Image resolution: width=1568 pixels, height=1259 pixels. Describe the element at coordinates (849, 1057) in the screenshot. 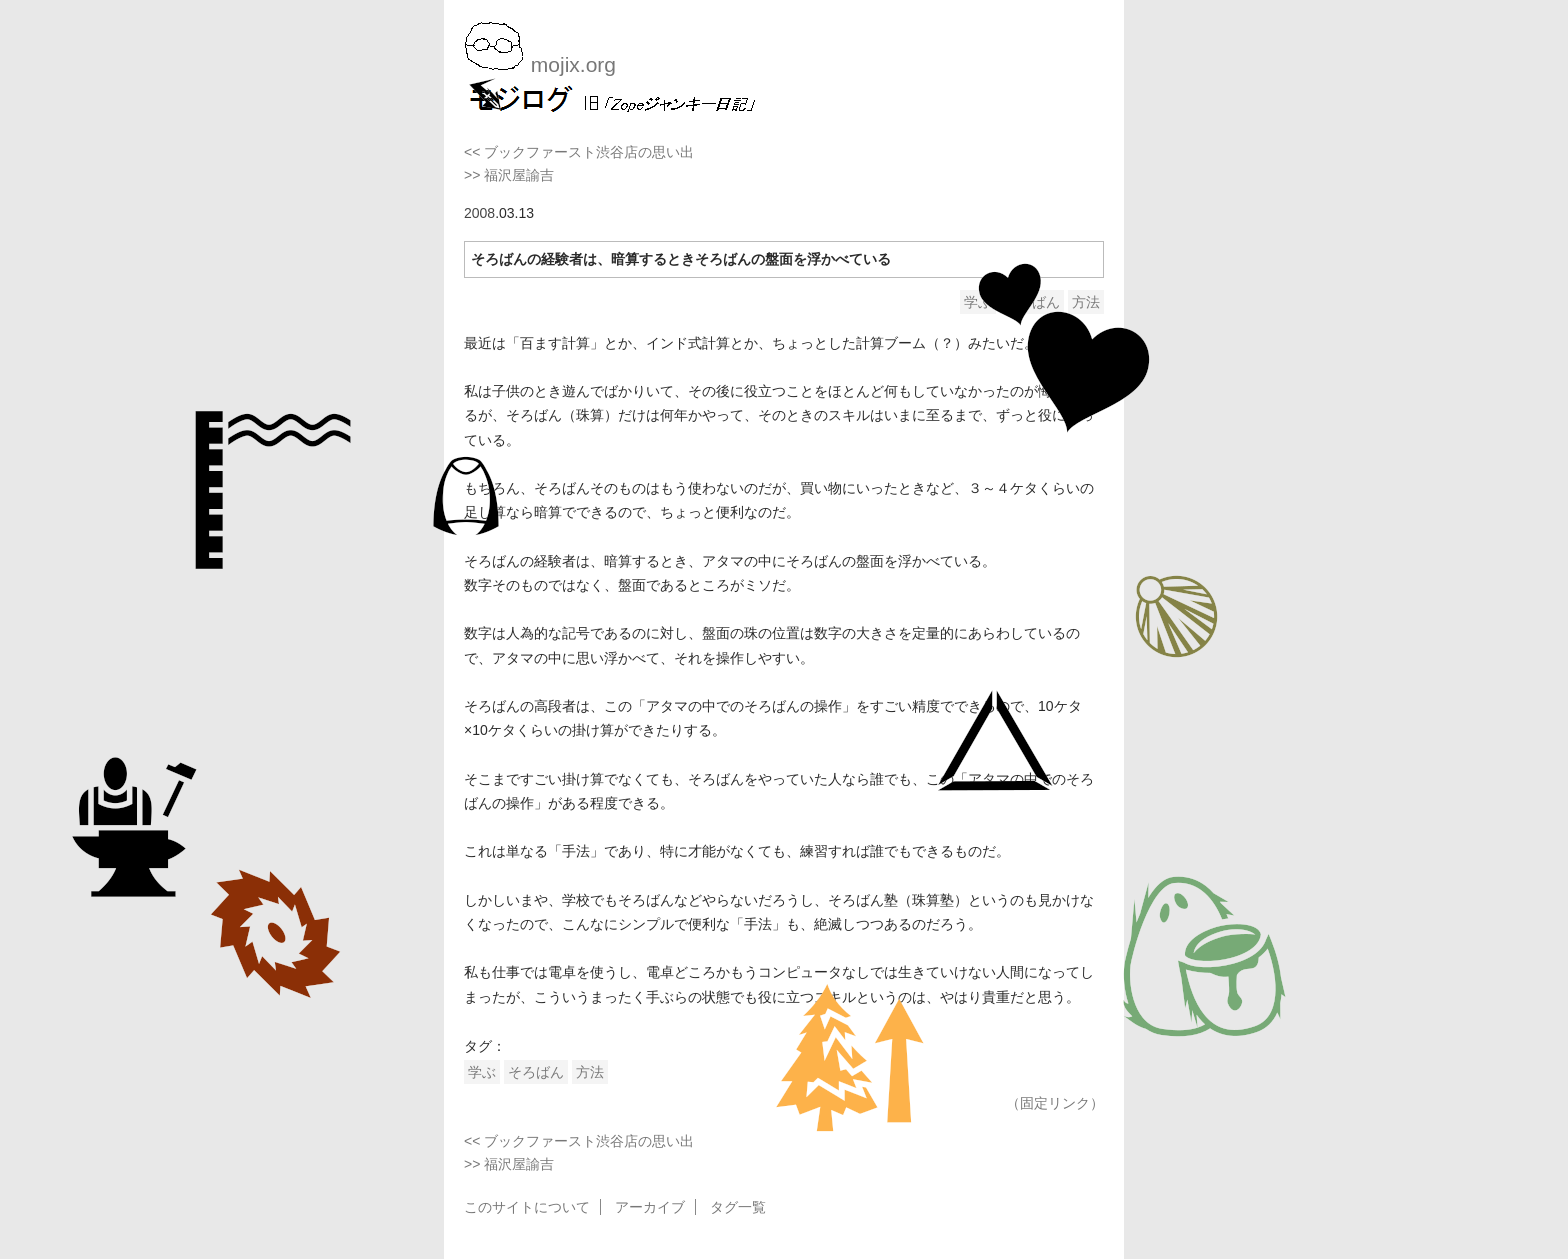

I see `track your forest or tree growth progress` at that location.